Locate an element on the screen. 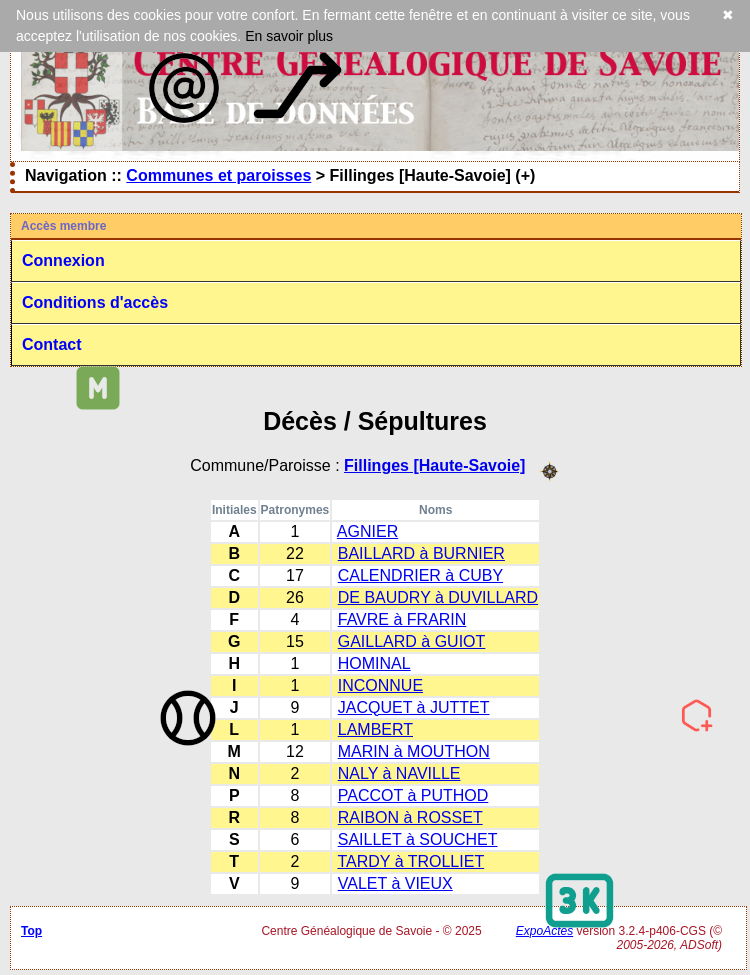 The image size is (750, 975). mention a user or tag someone is located at coordinates (184, 88).